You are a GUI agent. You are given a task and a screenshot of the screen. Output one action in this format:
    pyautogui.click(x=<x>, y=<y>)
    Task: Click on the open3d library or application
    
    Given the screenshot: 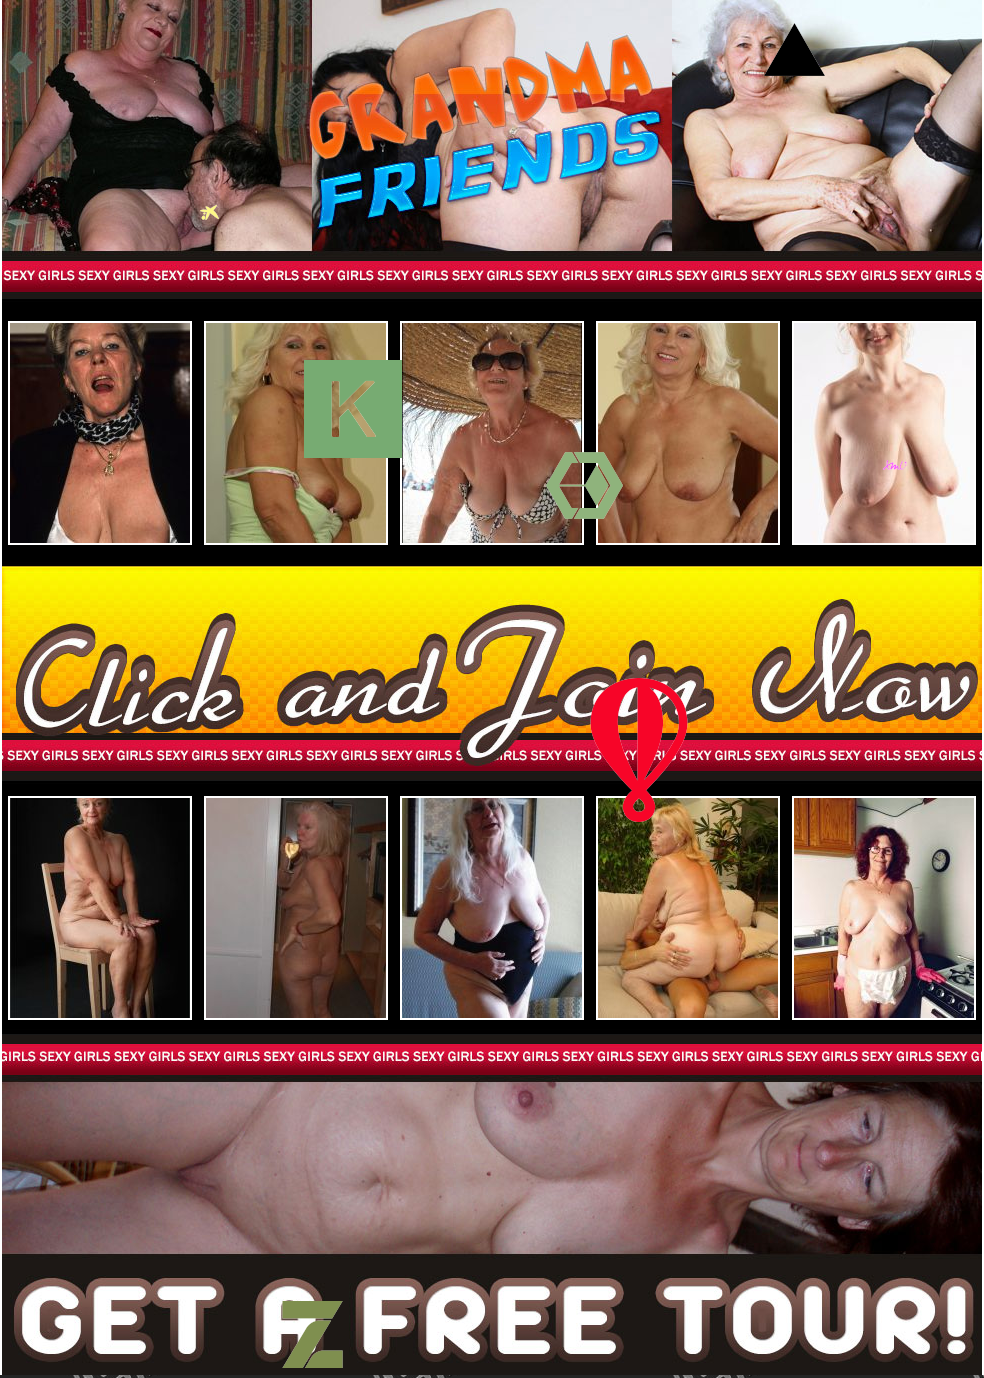 What is the action you would take?
    pyautogui.click(x=584, y=485)
    